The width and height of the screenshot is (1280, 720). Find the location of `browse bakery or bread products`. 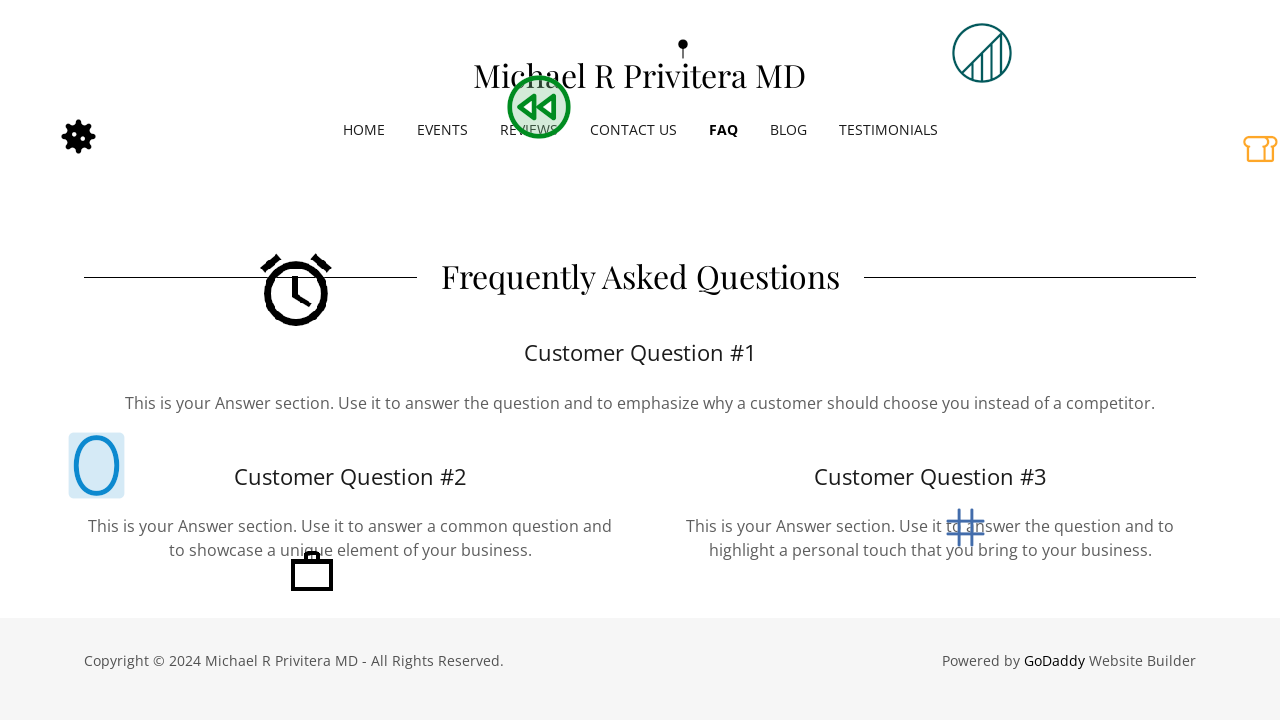

browse bakery or bread products is located at coordinates (1261, 149).